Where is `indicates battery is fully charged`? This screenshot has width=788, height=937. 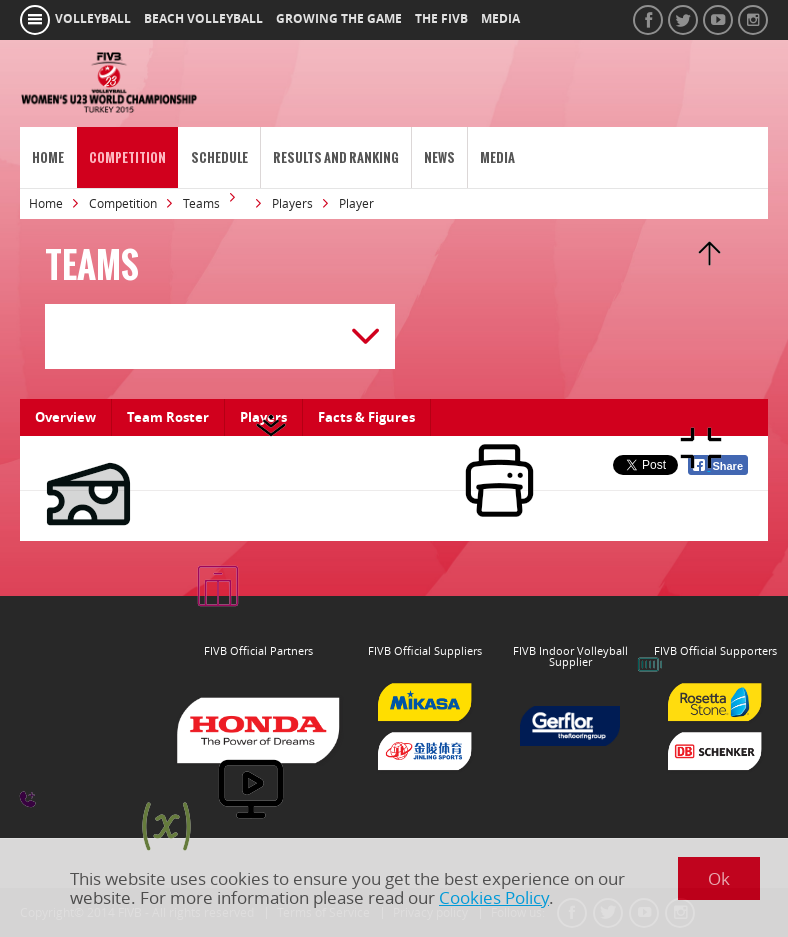
indicates battery is fully charged is located at coordinates (649, 664).